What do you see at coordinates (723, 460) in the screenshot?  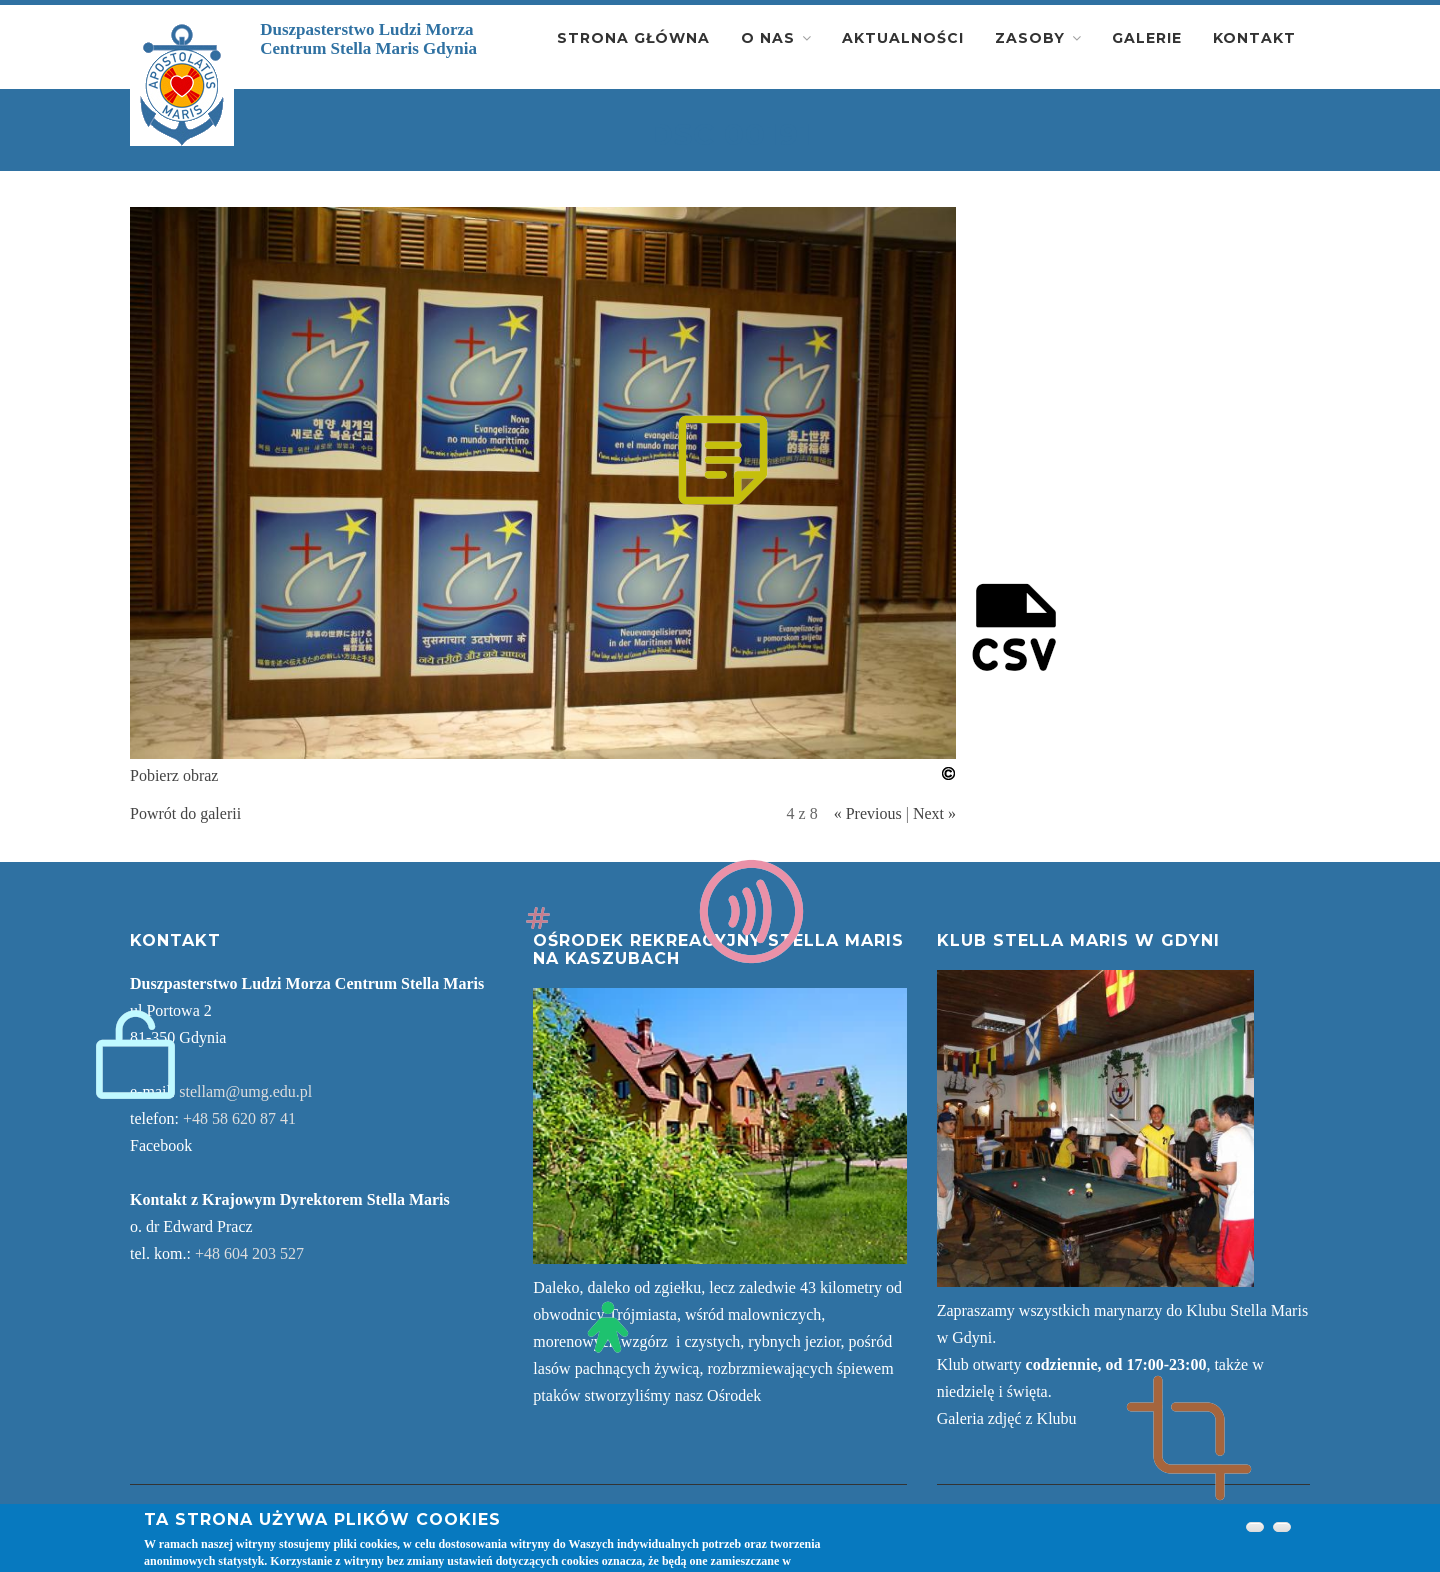 I see `create a new note` at bounding box center [723, 460].